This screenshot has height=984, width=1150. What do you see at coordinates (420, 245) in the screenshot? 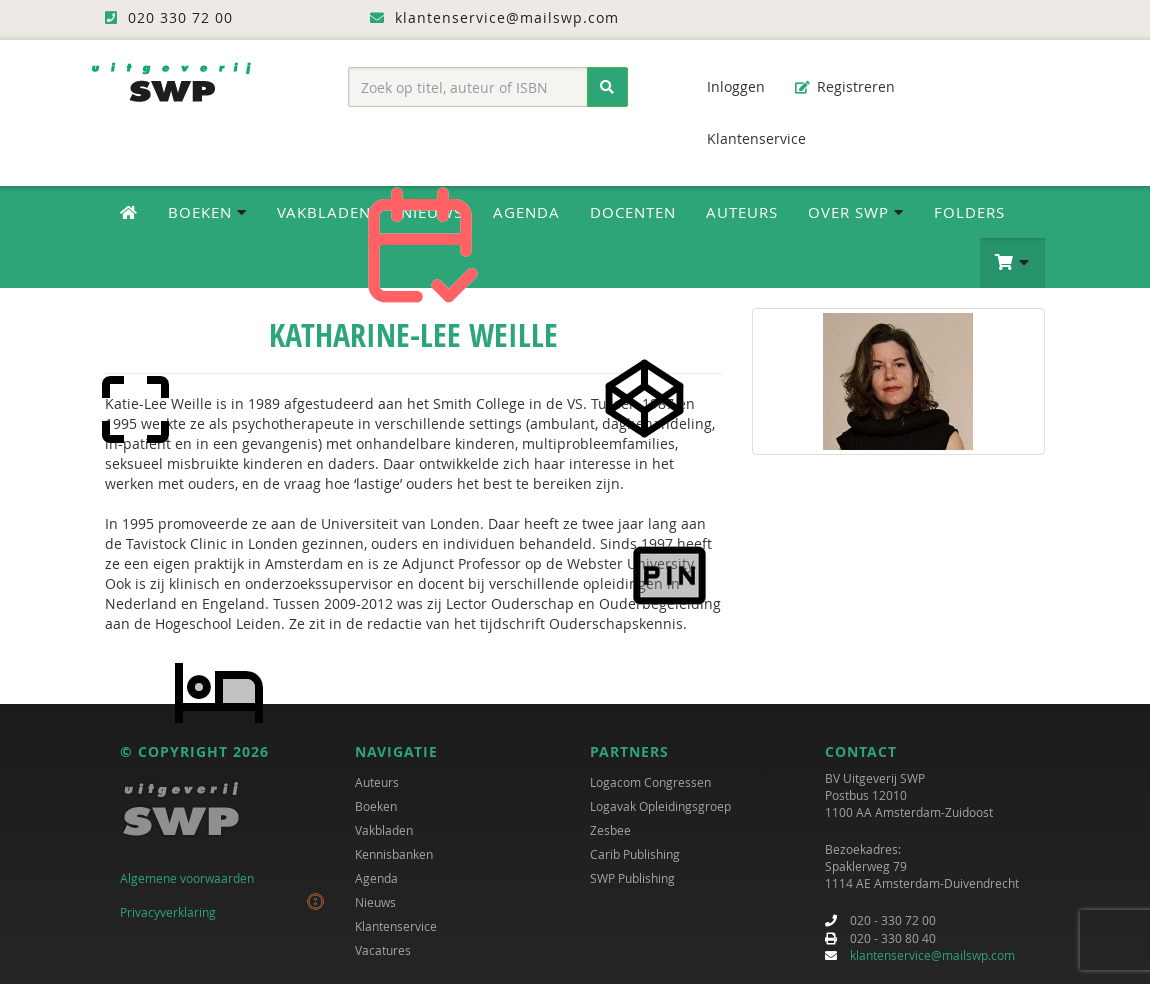
I see `confirm or complete a scheduled event` at bounding box center [420, 245].